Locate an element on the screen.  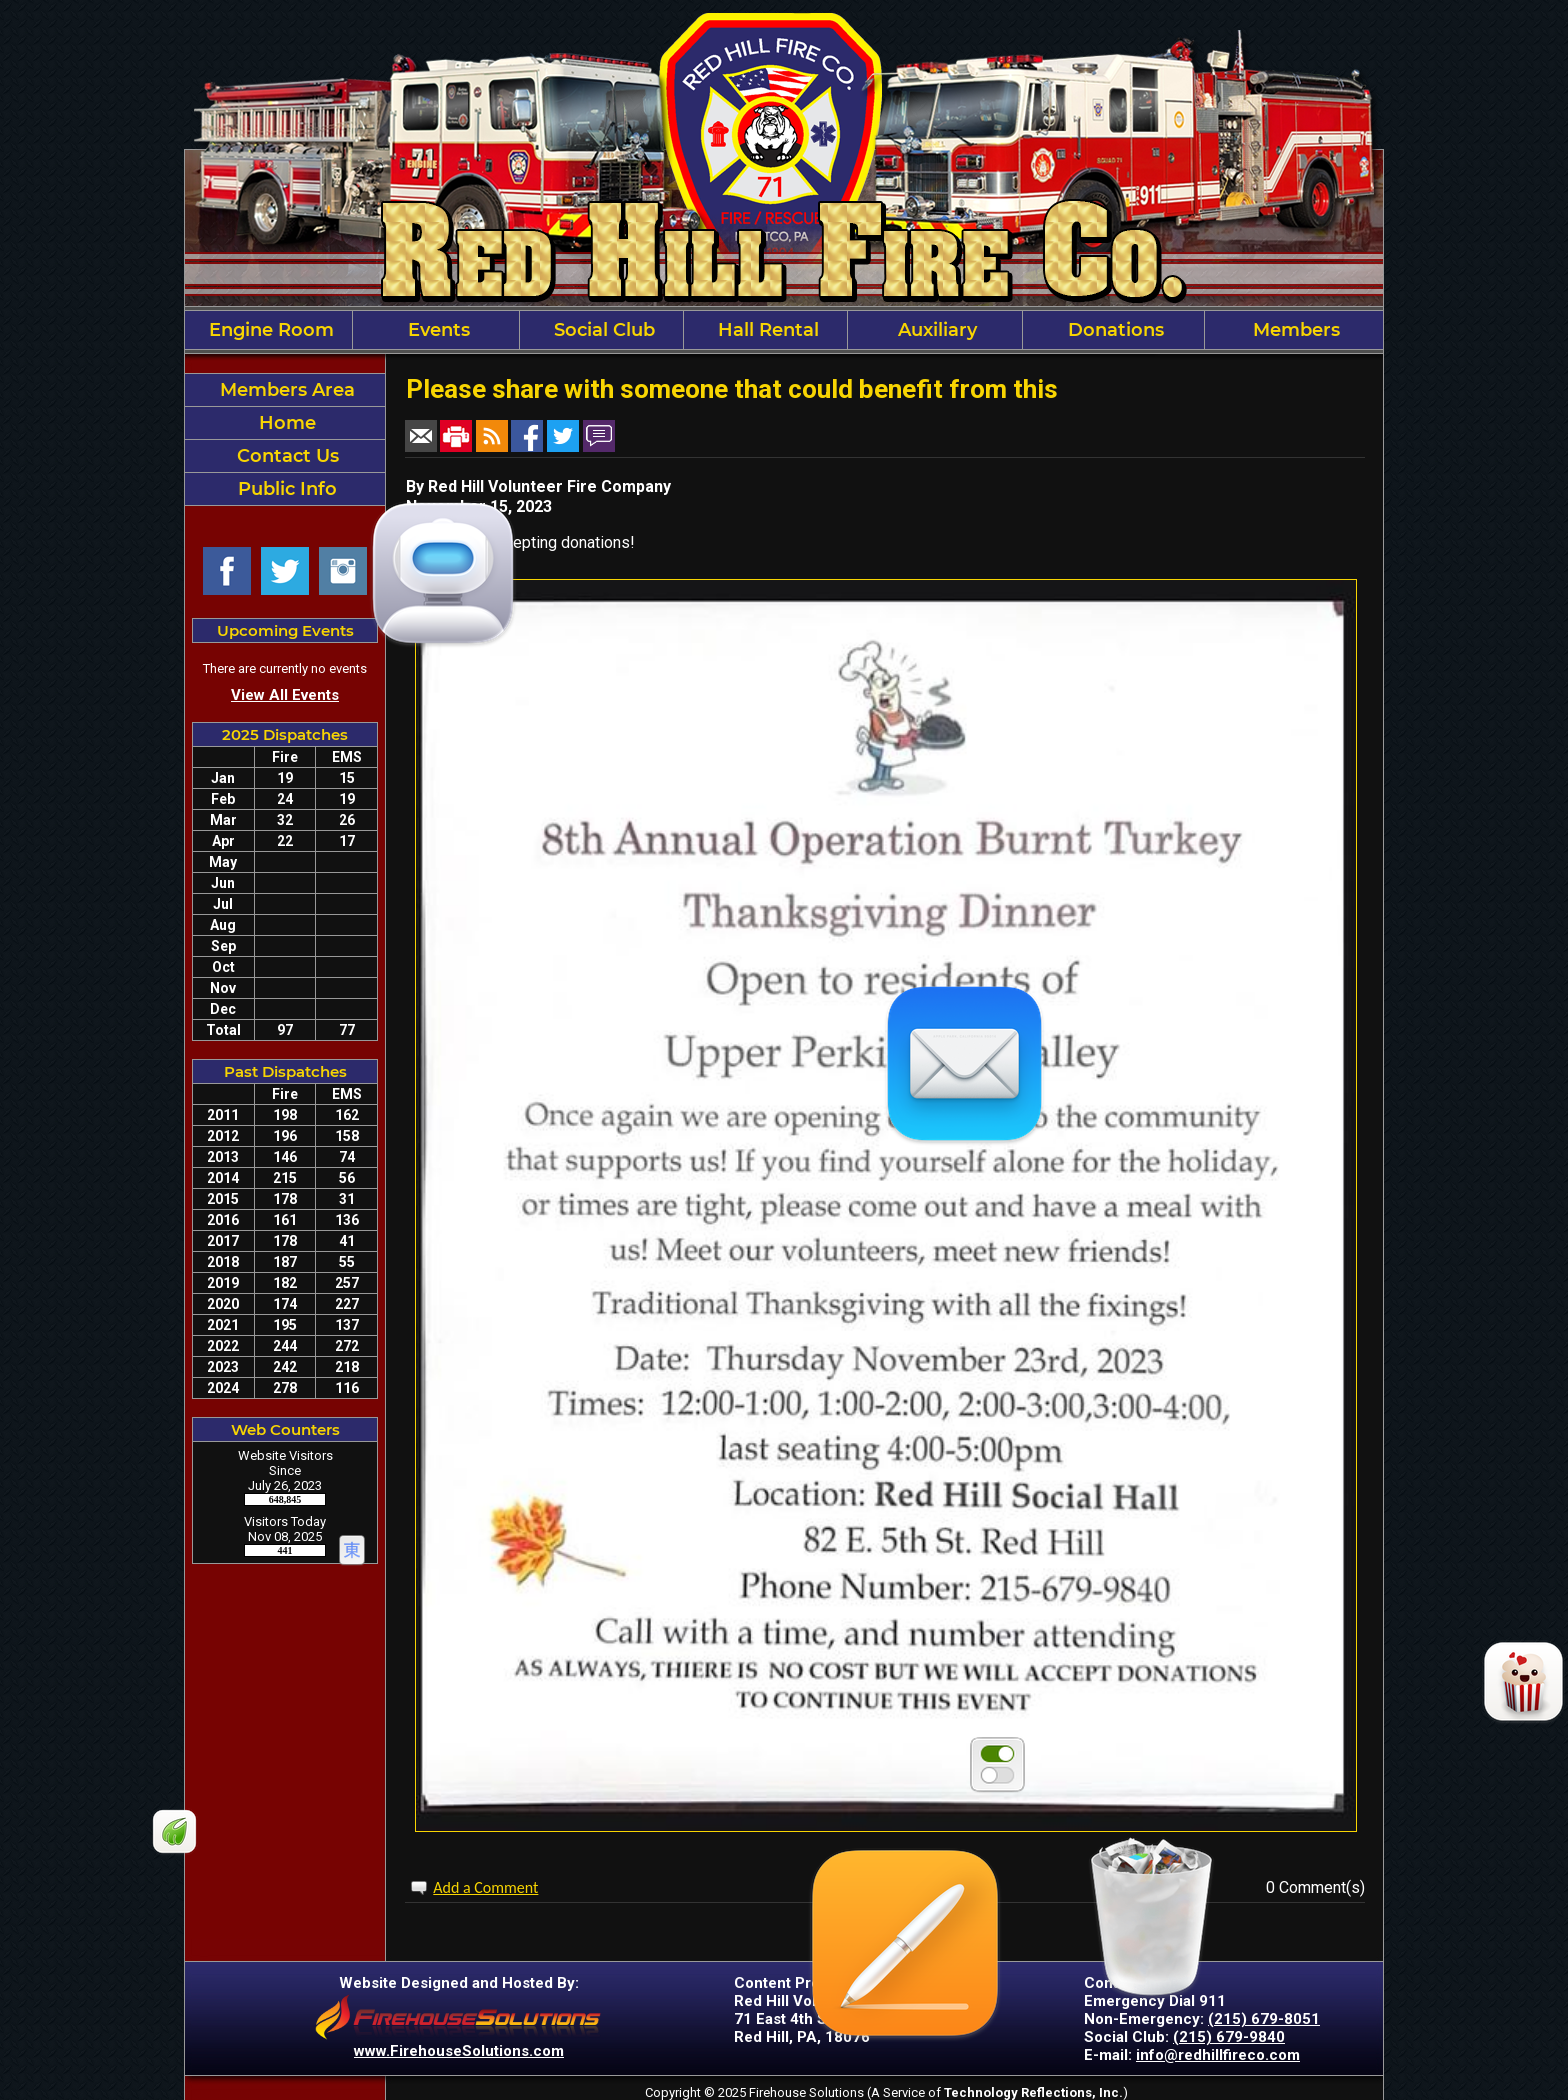
launch midori web browser is located at coordinates (174, 1831).